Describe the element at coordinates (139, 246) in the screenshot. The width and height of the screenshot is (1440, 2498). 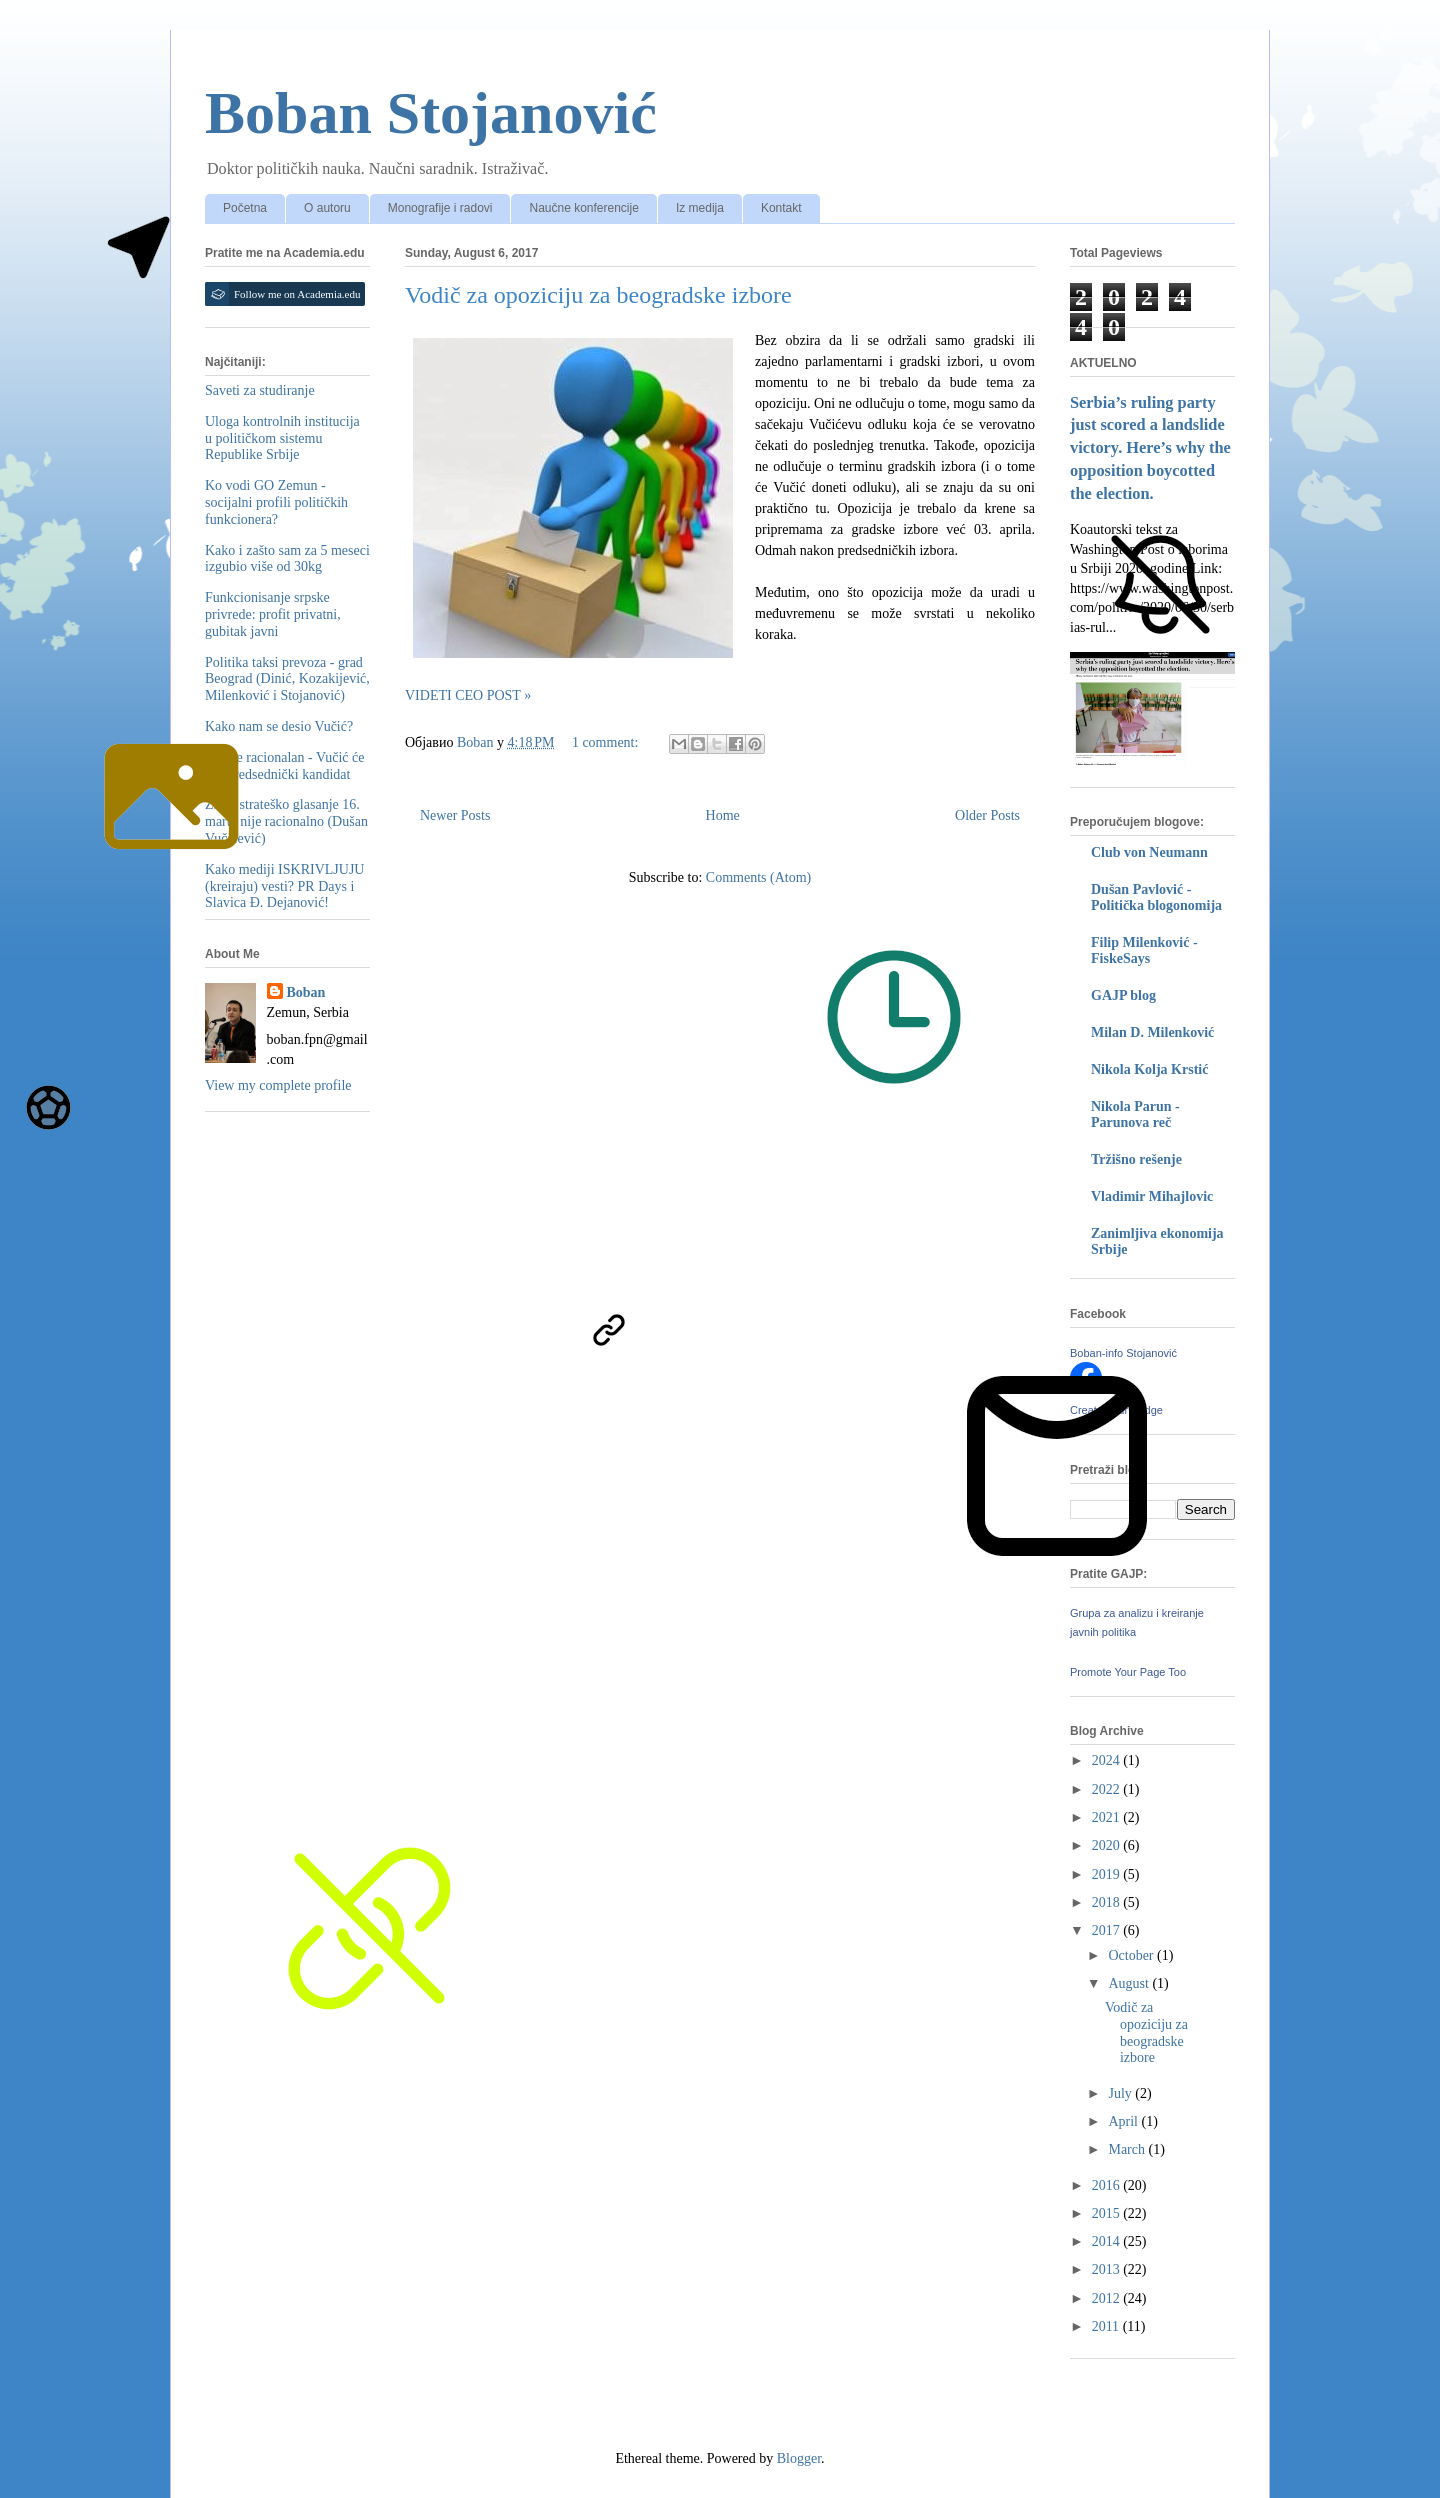
I see `access nearby places or points of interest` at that location.